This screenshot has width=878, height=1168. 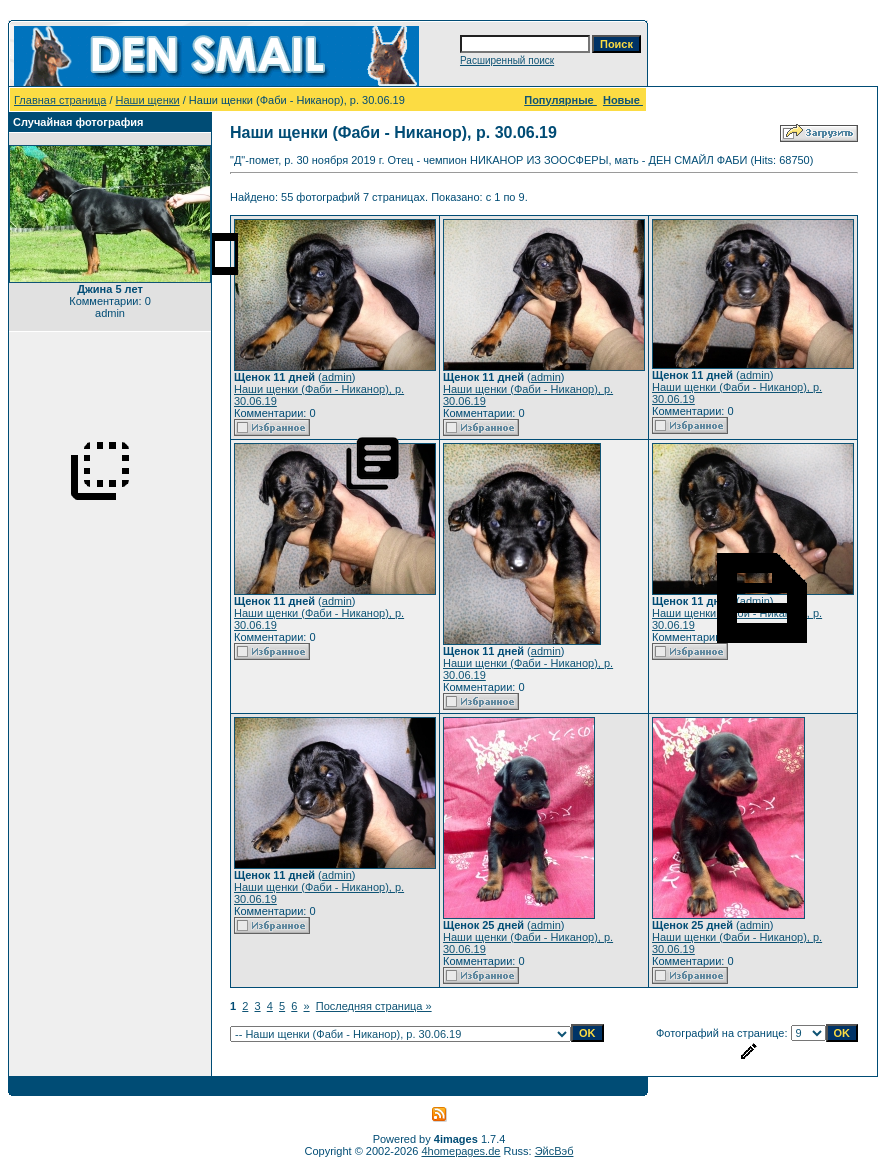 I want to click on indicates mobile device or smartphone view, so click(x=225, y=254).